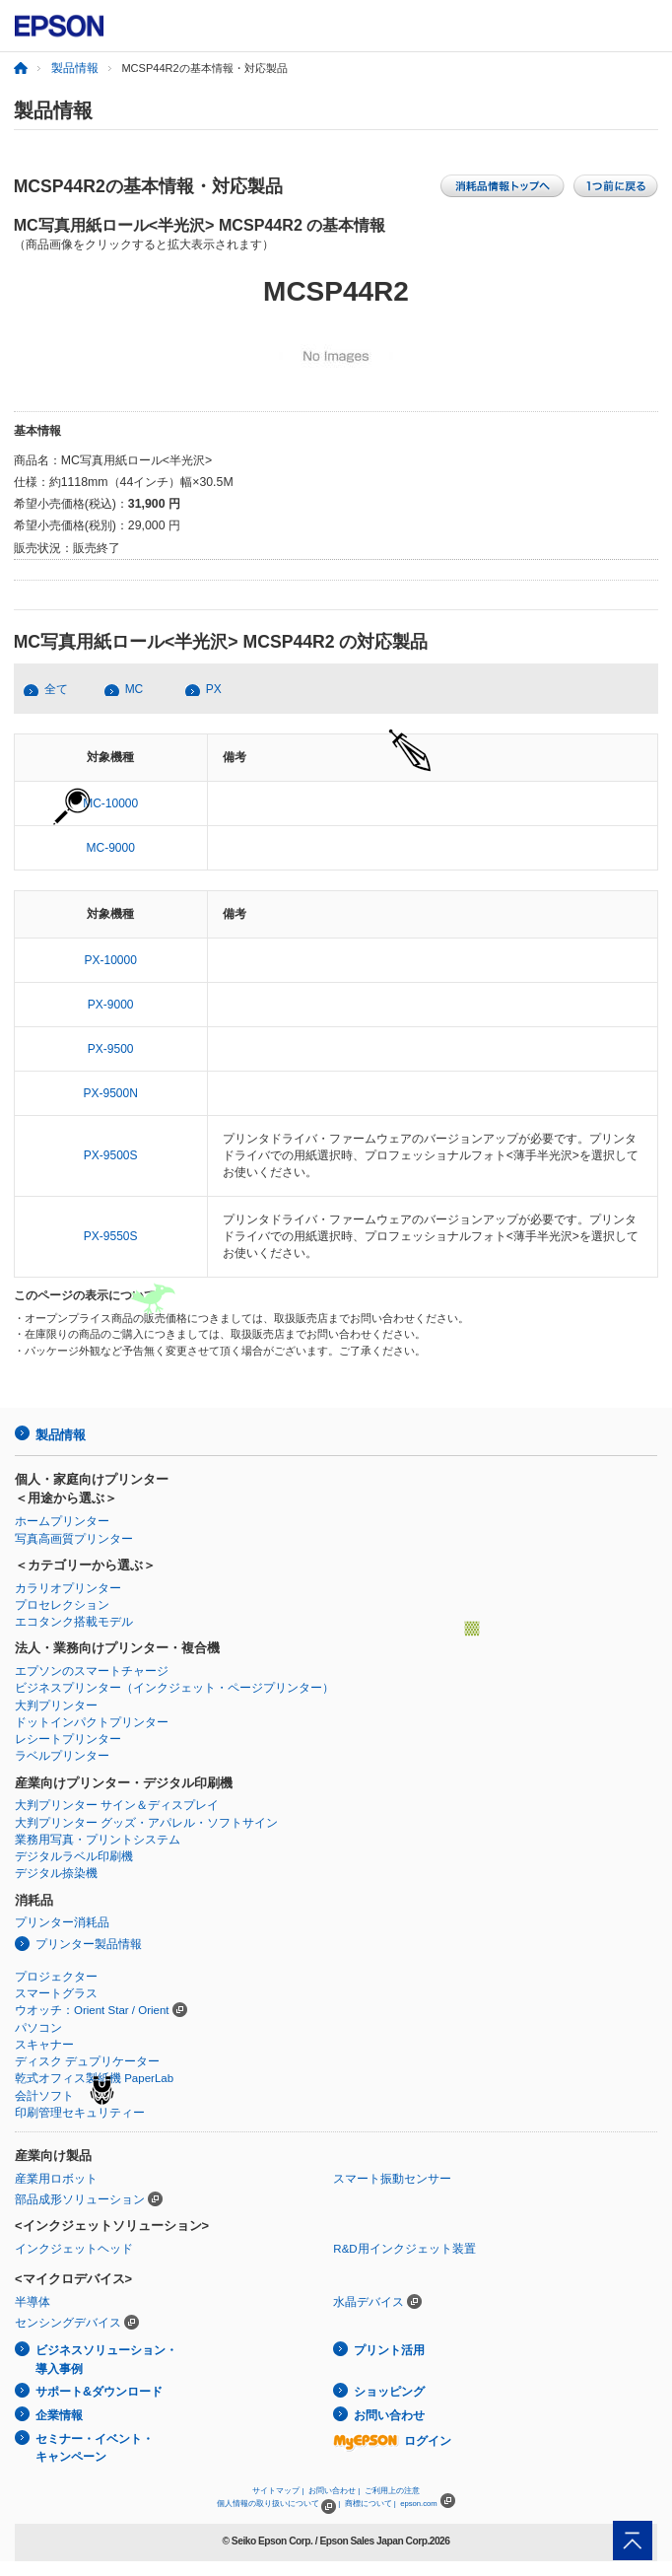  I want to click on select the magnet man character, so click(101, 2090).